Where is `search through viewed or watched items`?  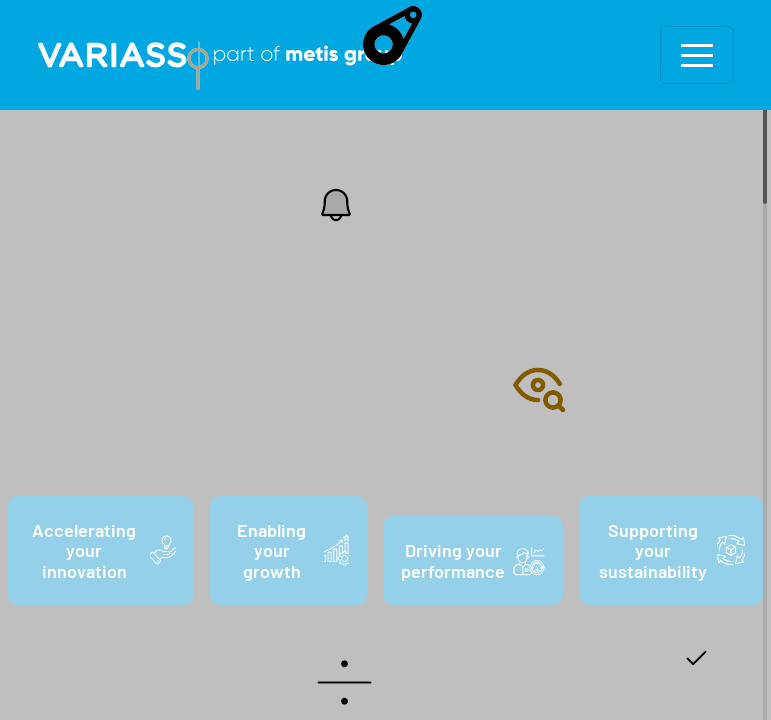 search through viewed or watched items is located at coordinates (538, 385).